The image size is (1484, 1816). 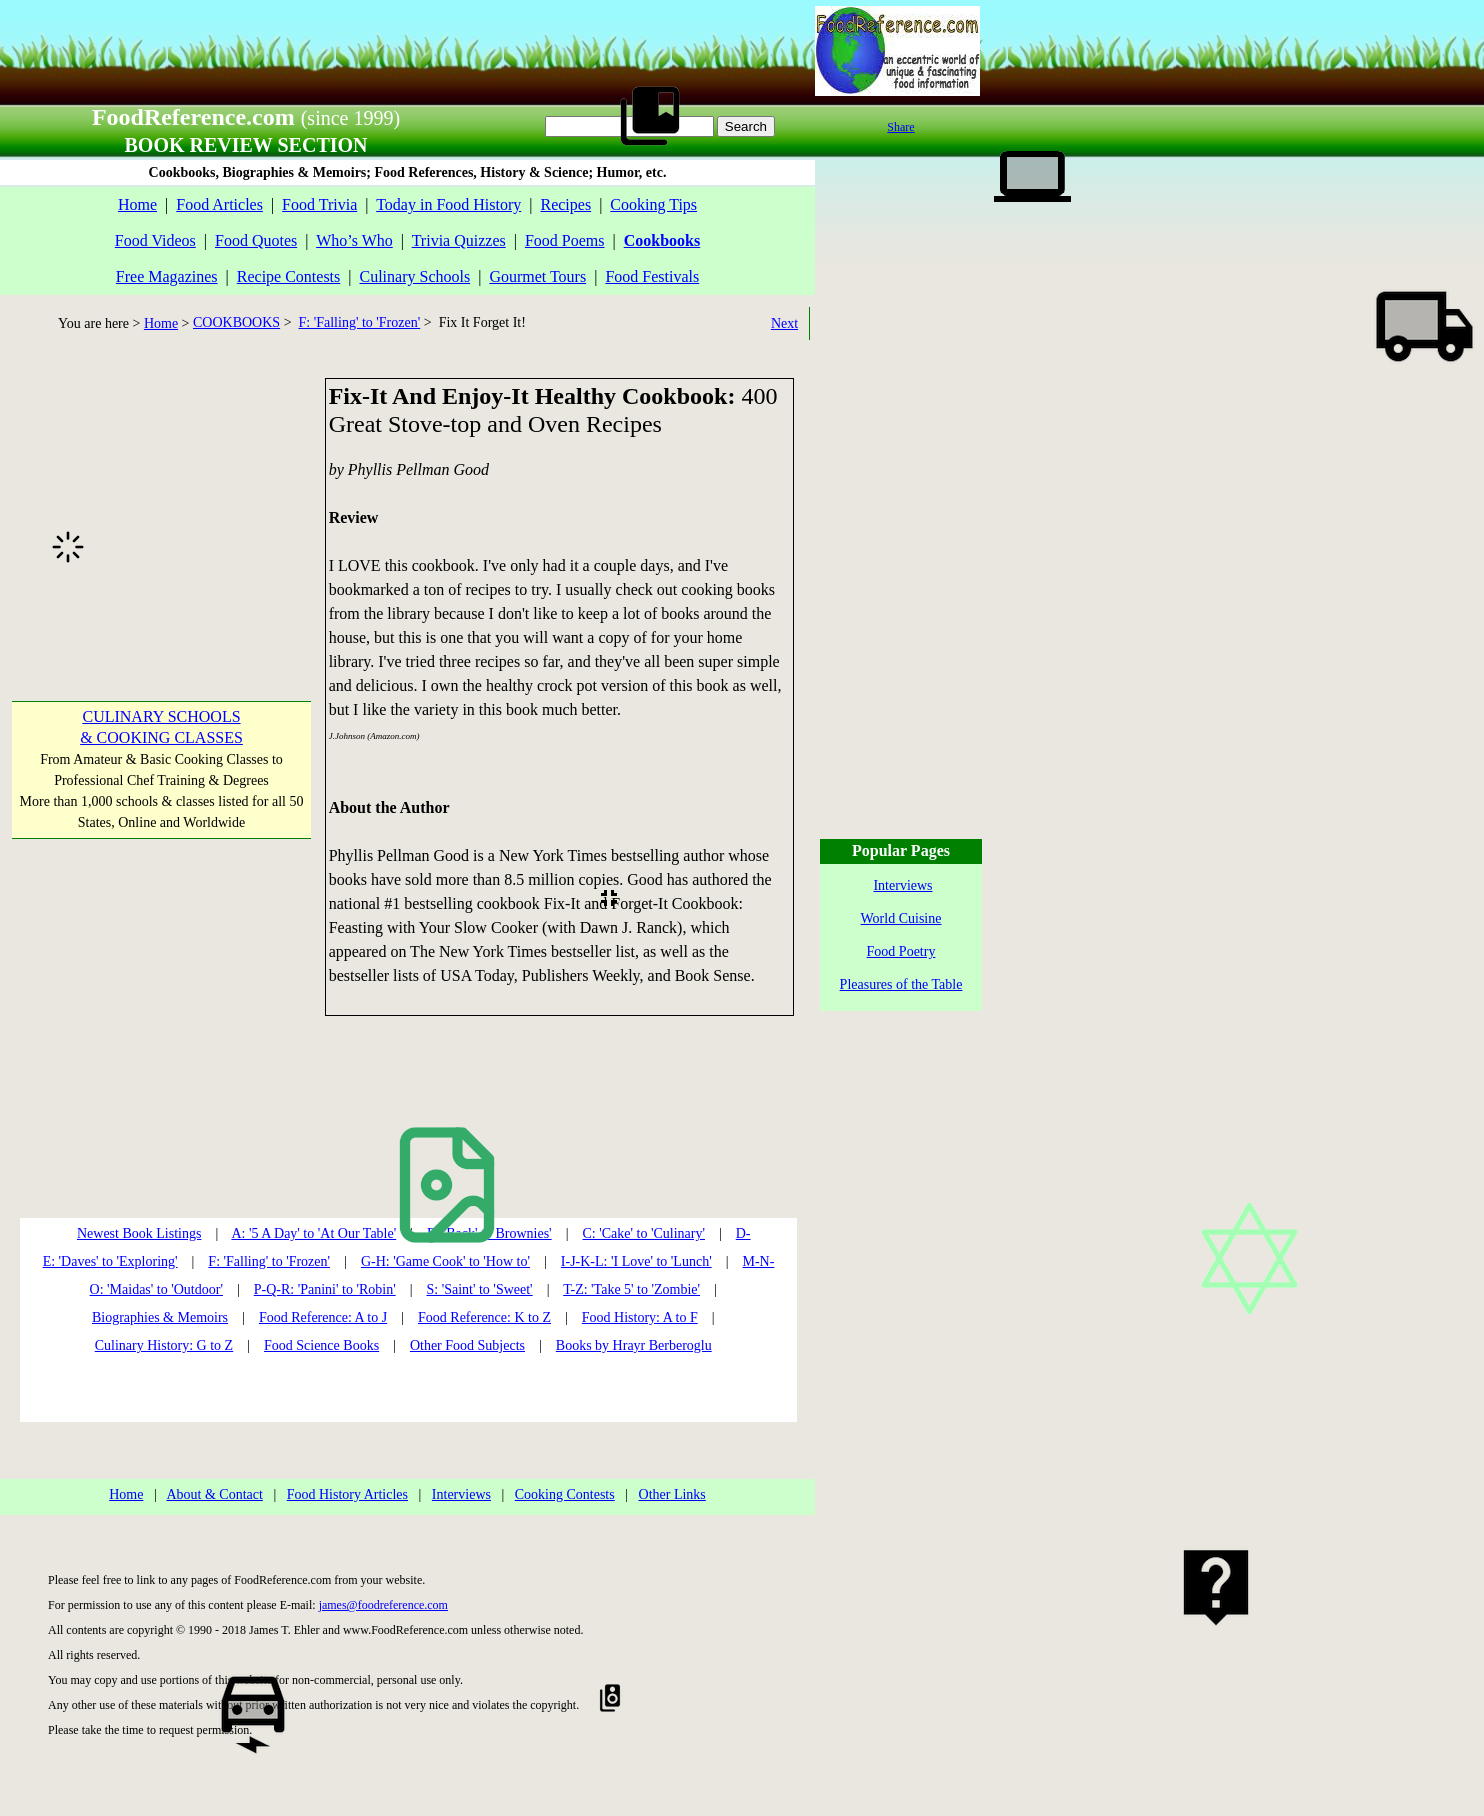 What do you see at coordinates (447, 1185) in the screenshot?
I see `view image file` at bounding box center [447, 1185].